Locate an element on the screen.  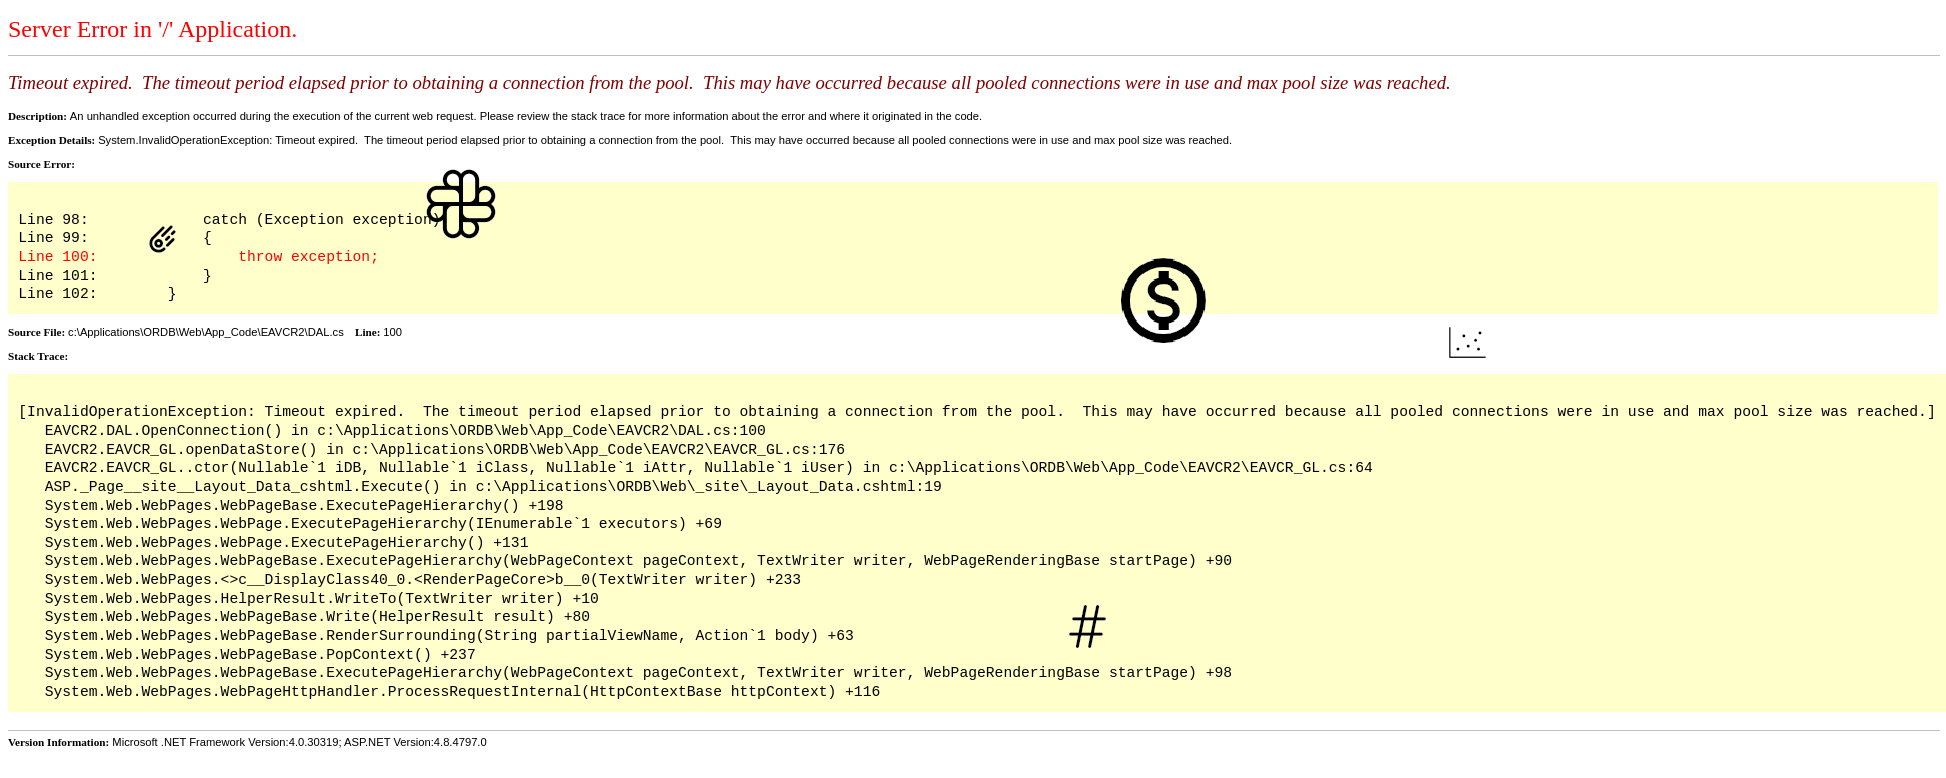
open slack is located at coordinates (461, 204).